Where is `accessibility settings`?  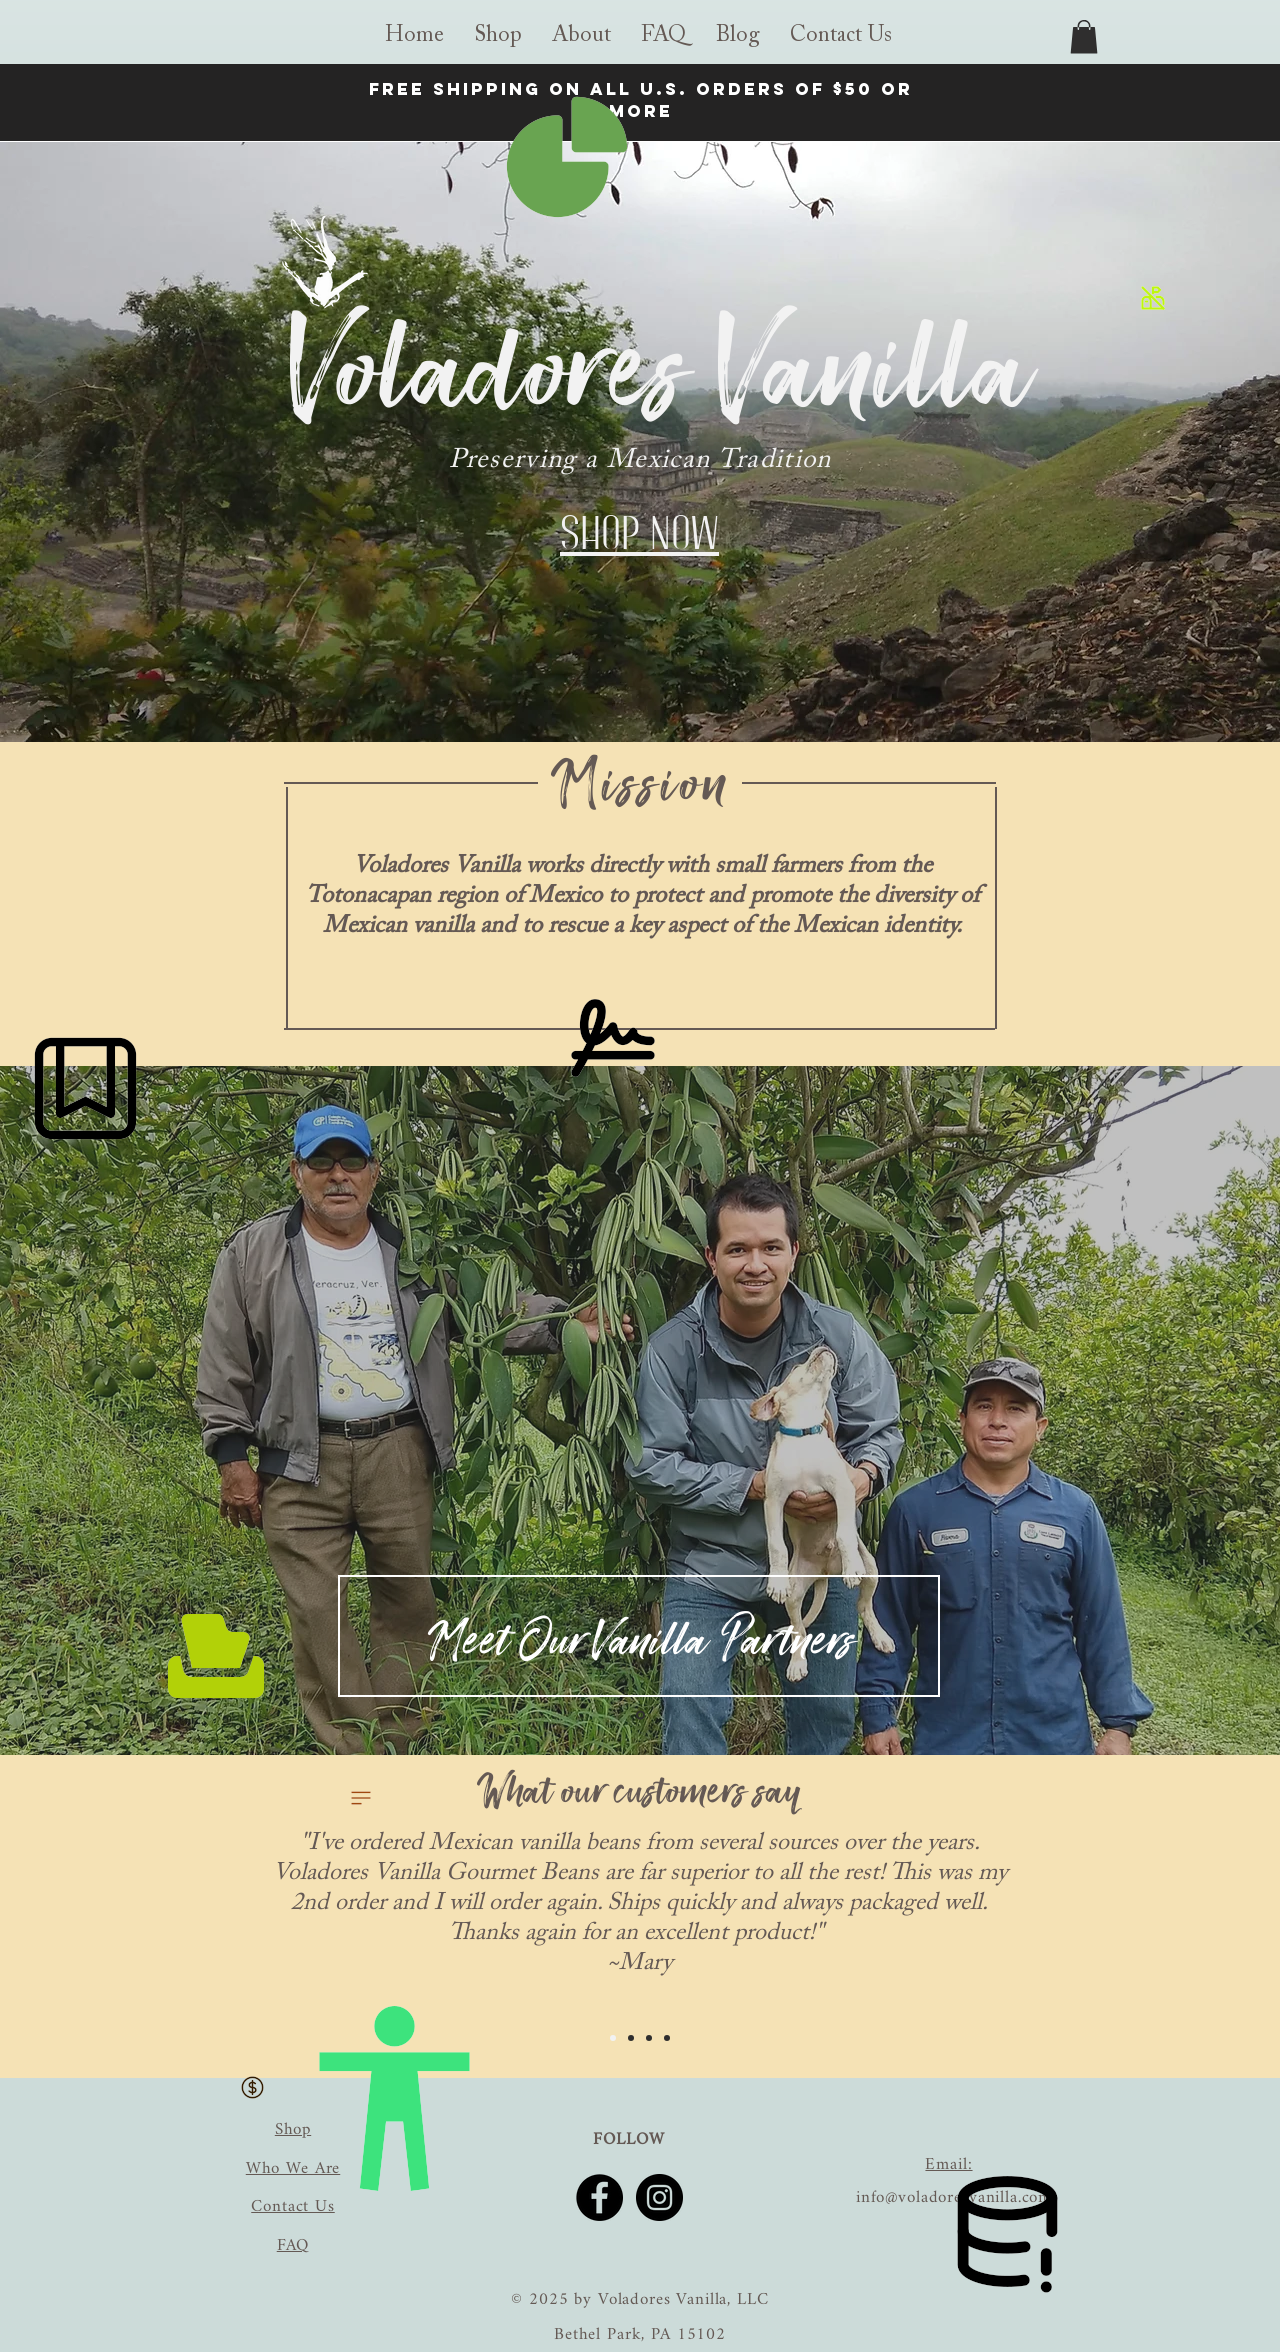 accessibility settings is located at coordinates (394, 2098).